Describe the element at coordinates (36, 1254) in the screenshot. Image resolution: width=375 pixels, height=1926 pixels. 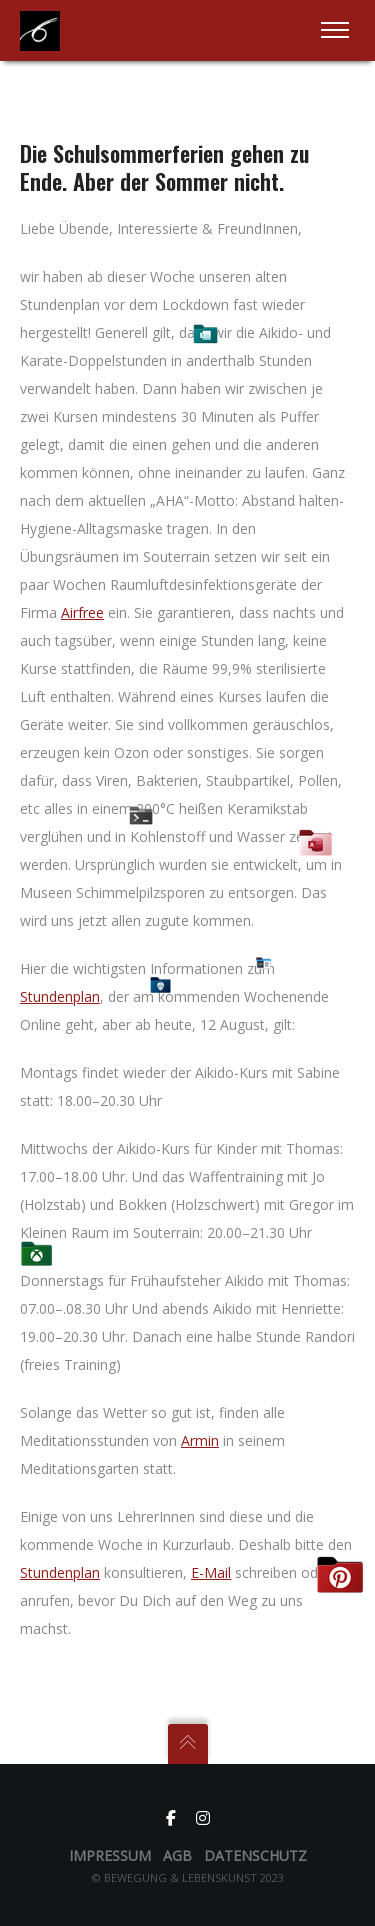
I see `open folder containing Xbox games or apps` at that location.